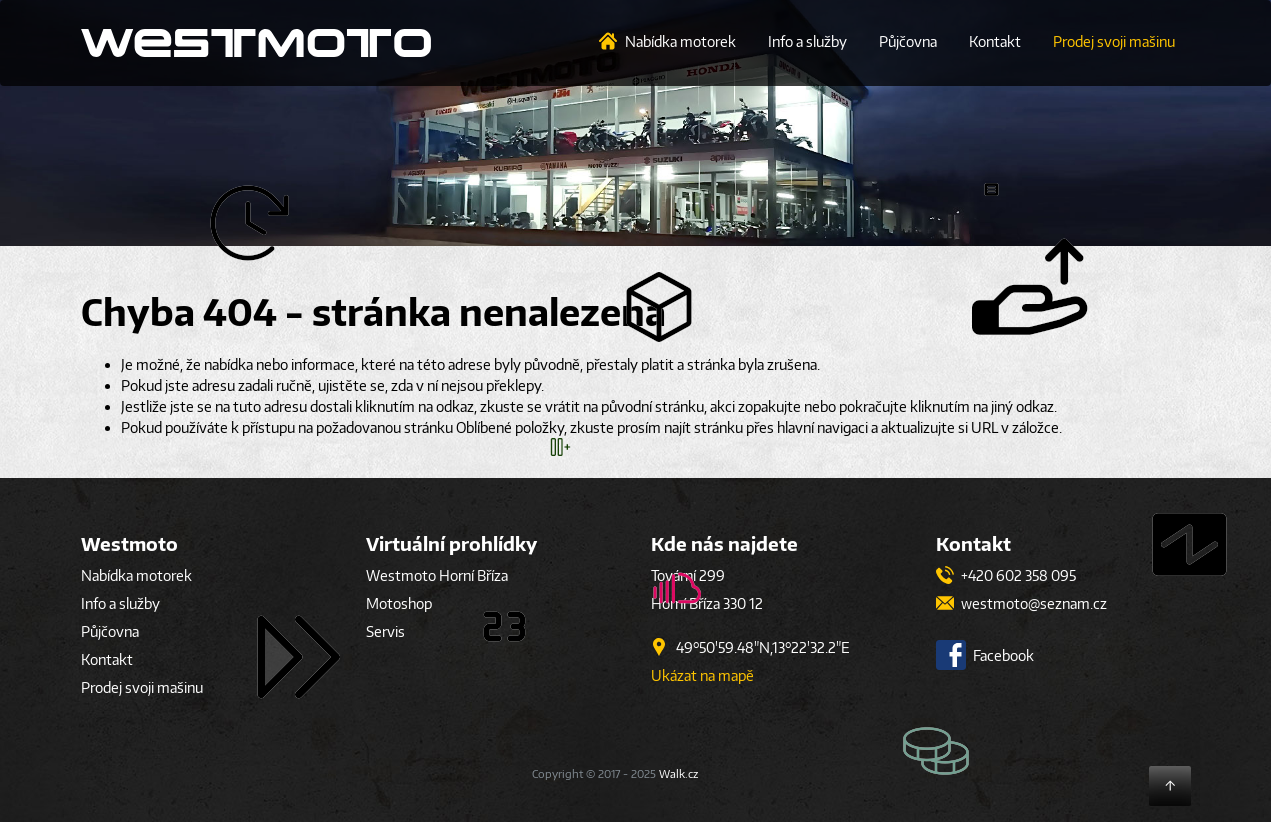 Image resolution: width=1271 pixels, height=822 pixels. What do you see at coordinates (248, 223) in the screenshot?
I see `restore to a previous version` at bounding box center [248, 223].